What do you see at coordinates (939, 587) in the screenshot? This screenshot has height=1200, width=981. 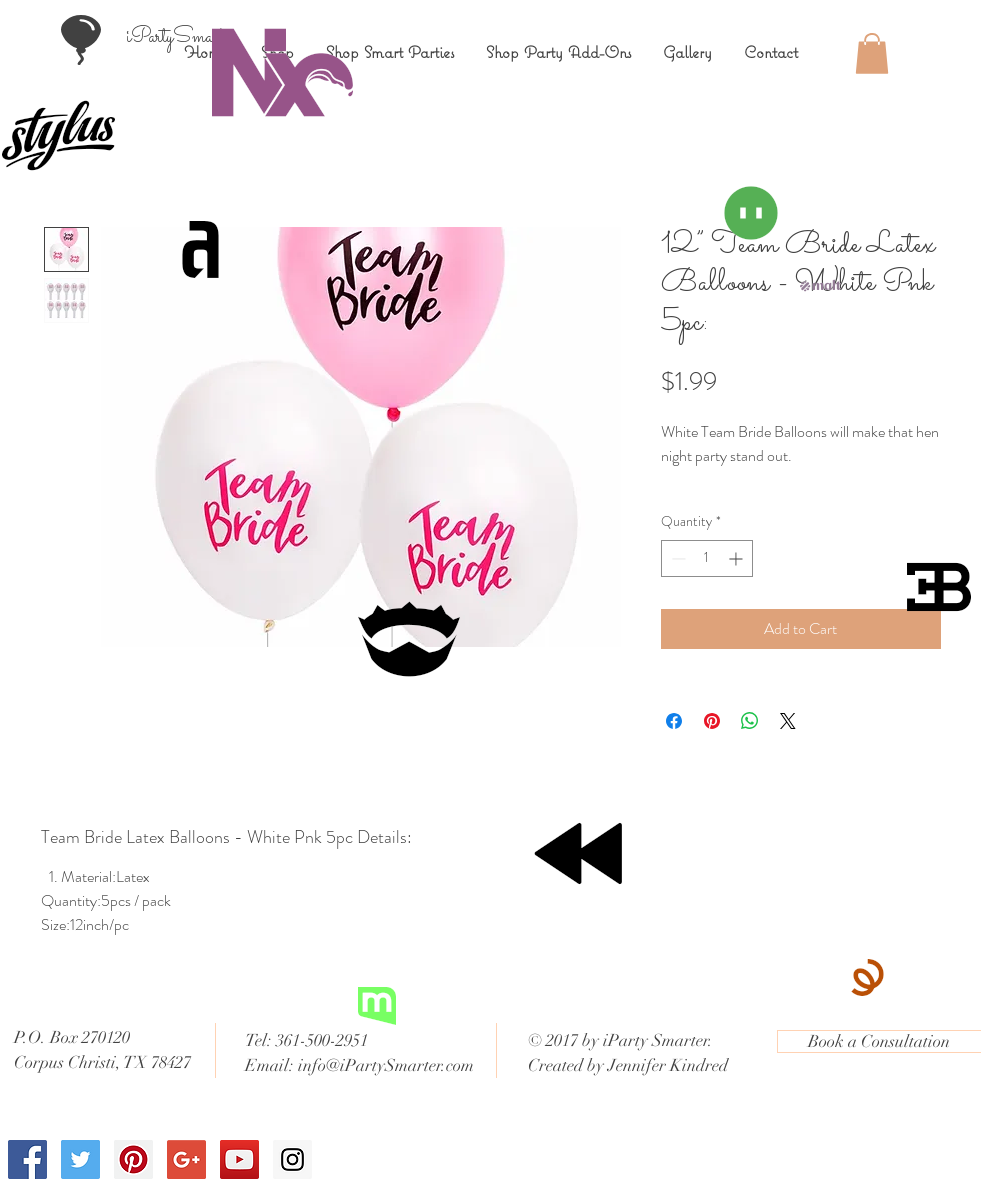 I see `bugatti brand logo` at bounding box center [939, 587].